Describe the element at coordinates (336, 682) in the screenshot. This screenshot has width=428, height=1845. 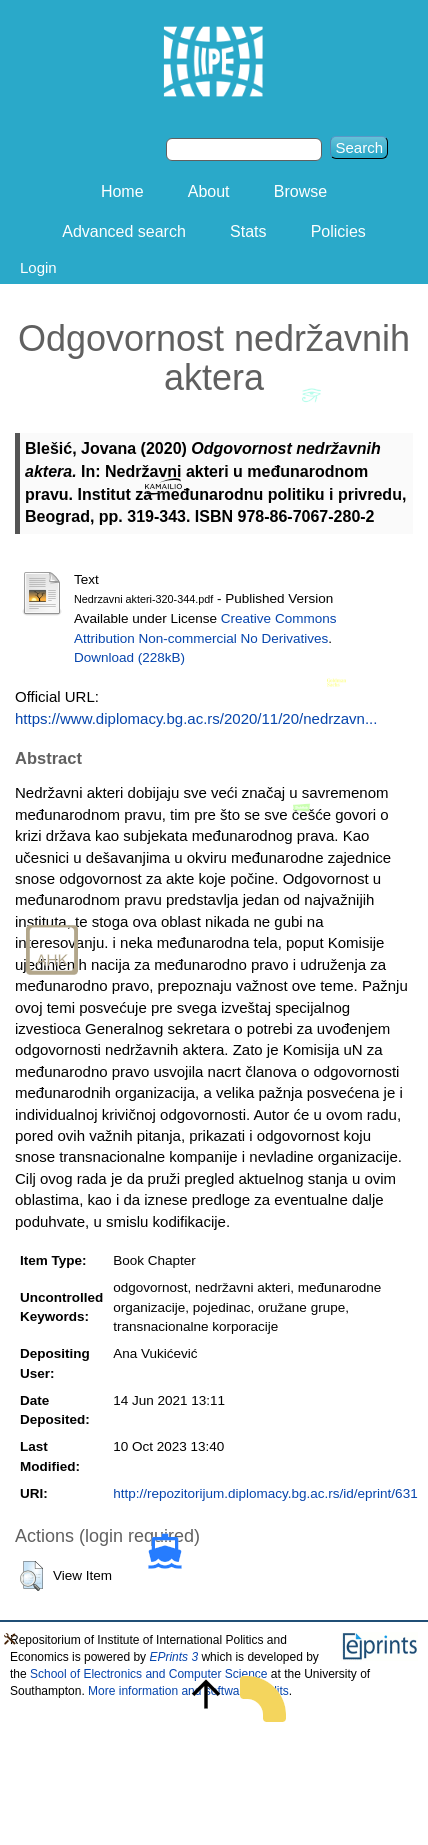
I see `Goldman Sachs company logo` at that location.